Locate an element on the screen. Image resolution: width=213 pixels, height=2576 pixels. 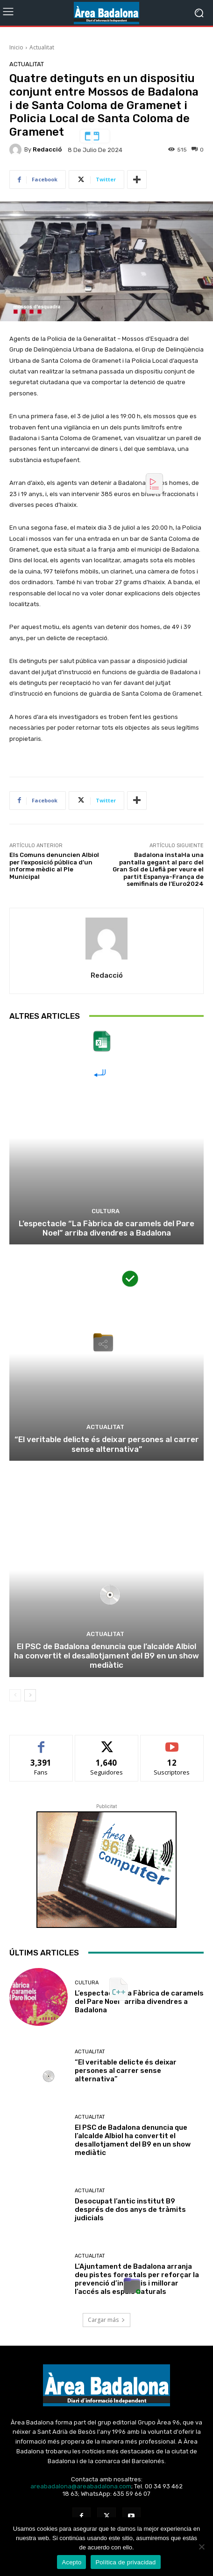
an mpegurl audio playlist file is located at coordinates (154, 483).